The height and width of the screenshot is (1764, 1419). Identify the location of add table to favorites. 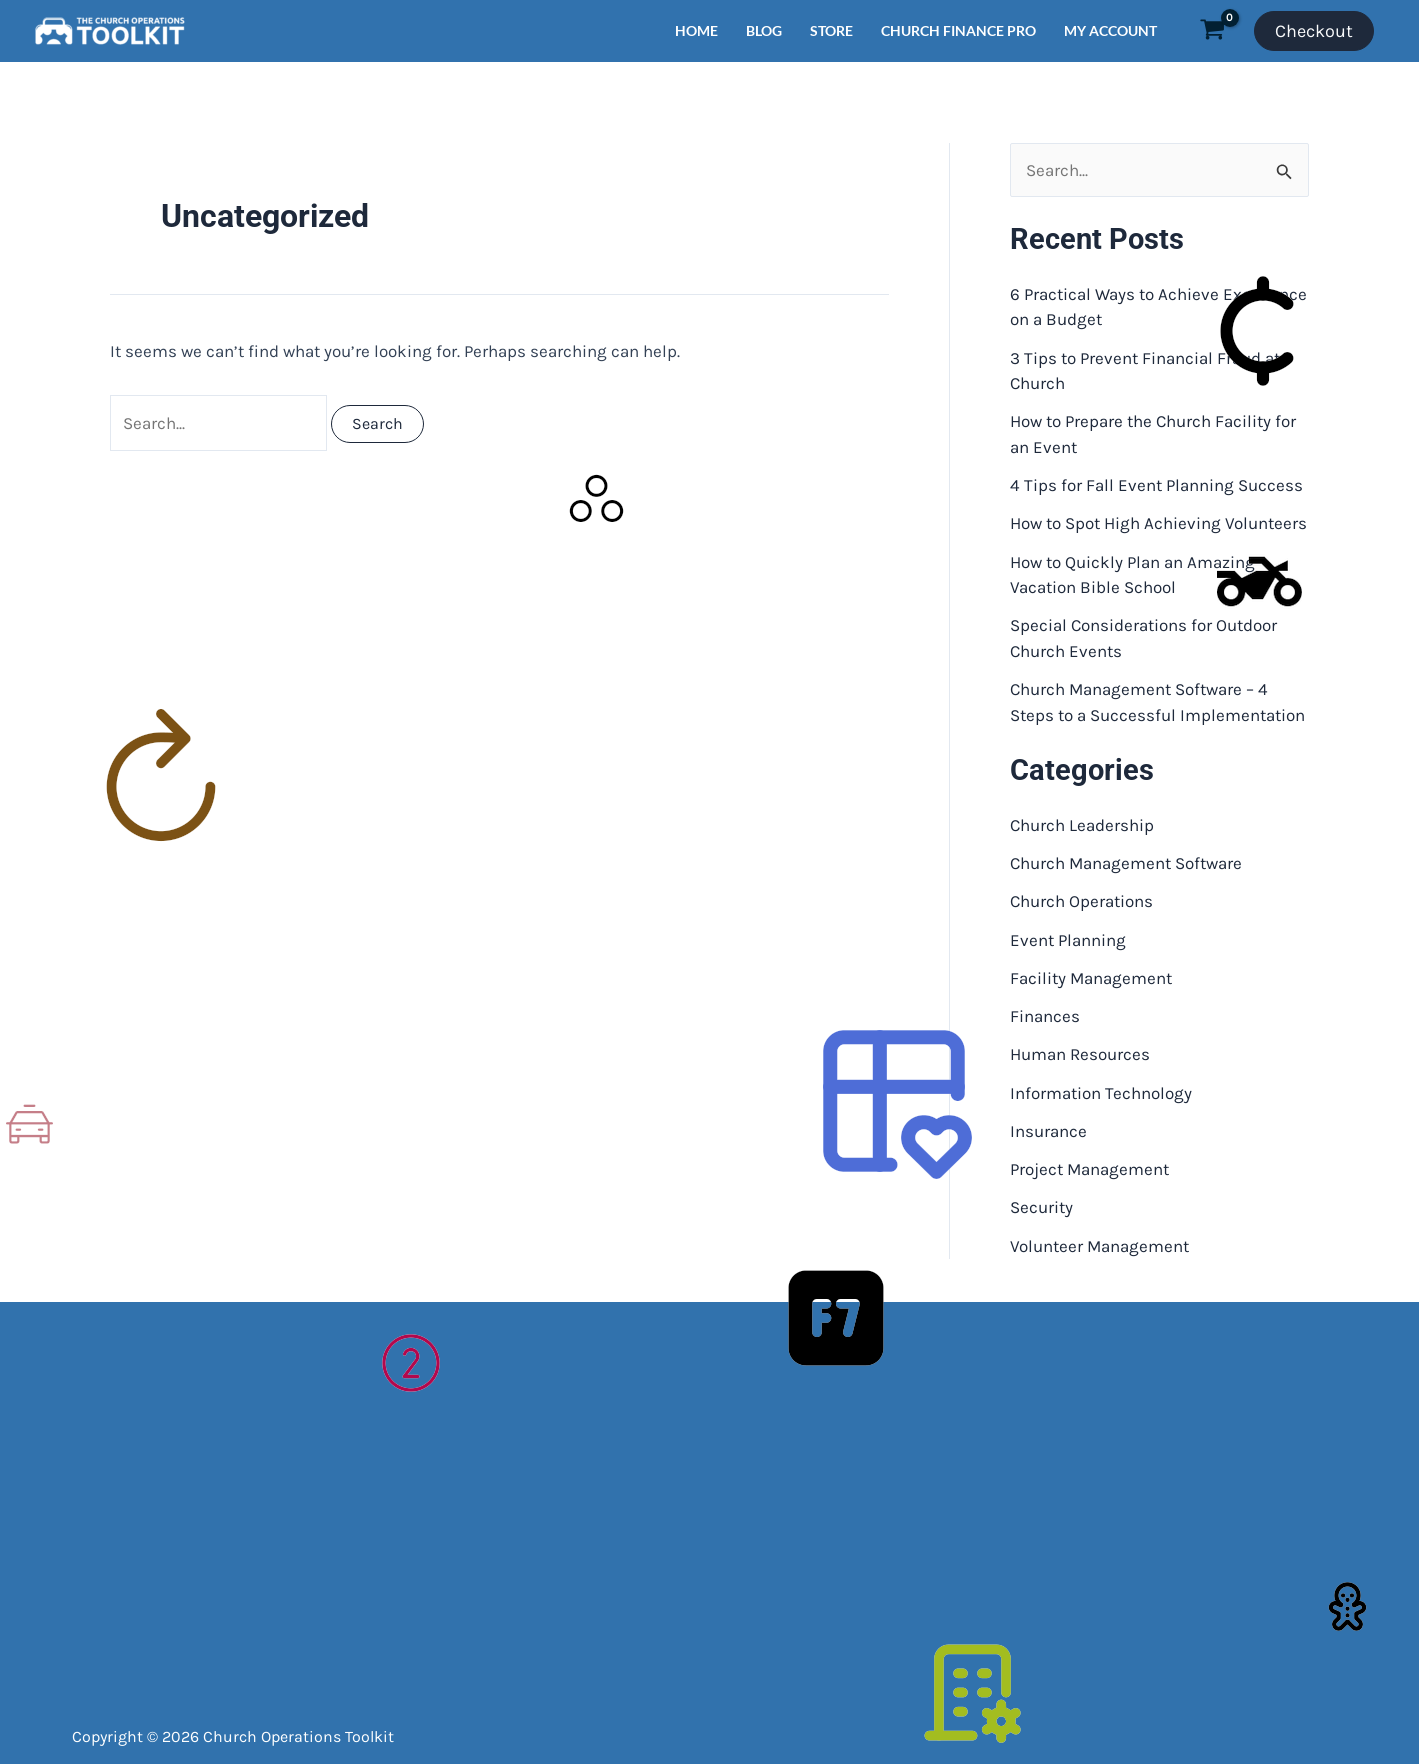
(894, 1101).